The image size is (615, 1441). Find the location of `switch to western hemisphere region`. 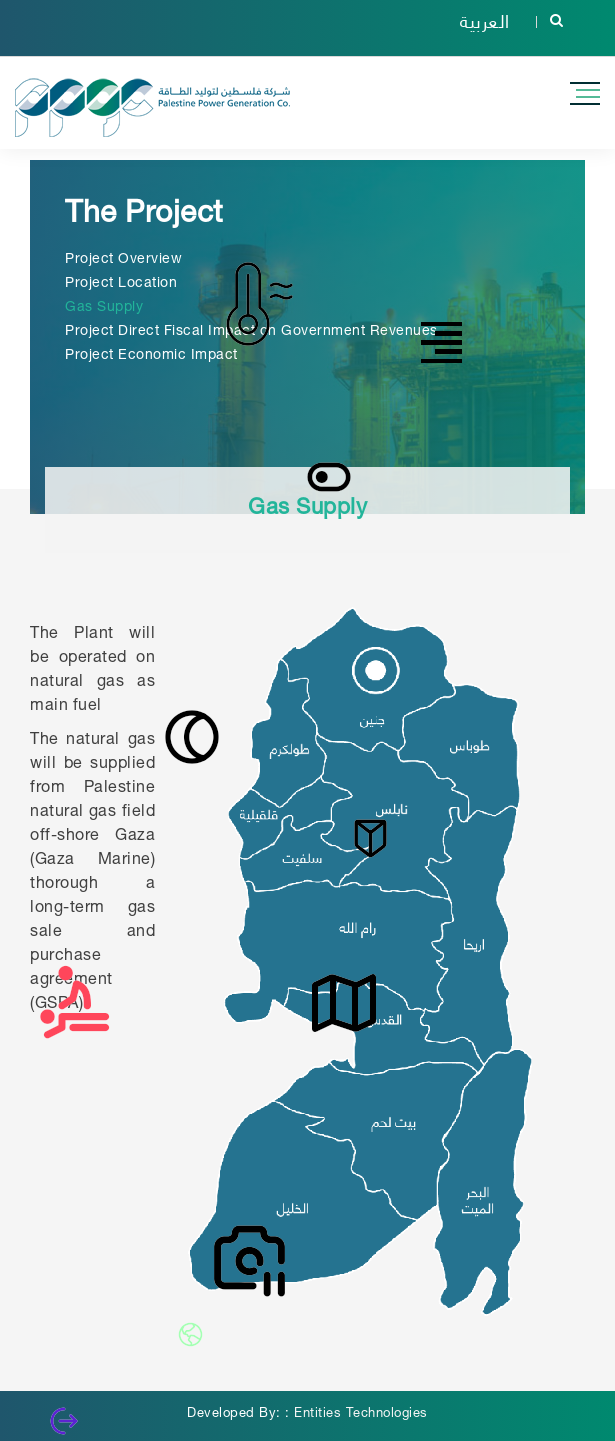

switch to western hemisphere region is located at coordinates (190, 1334).